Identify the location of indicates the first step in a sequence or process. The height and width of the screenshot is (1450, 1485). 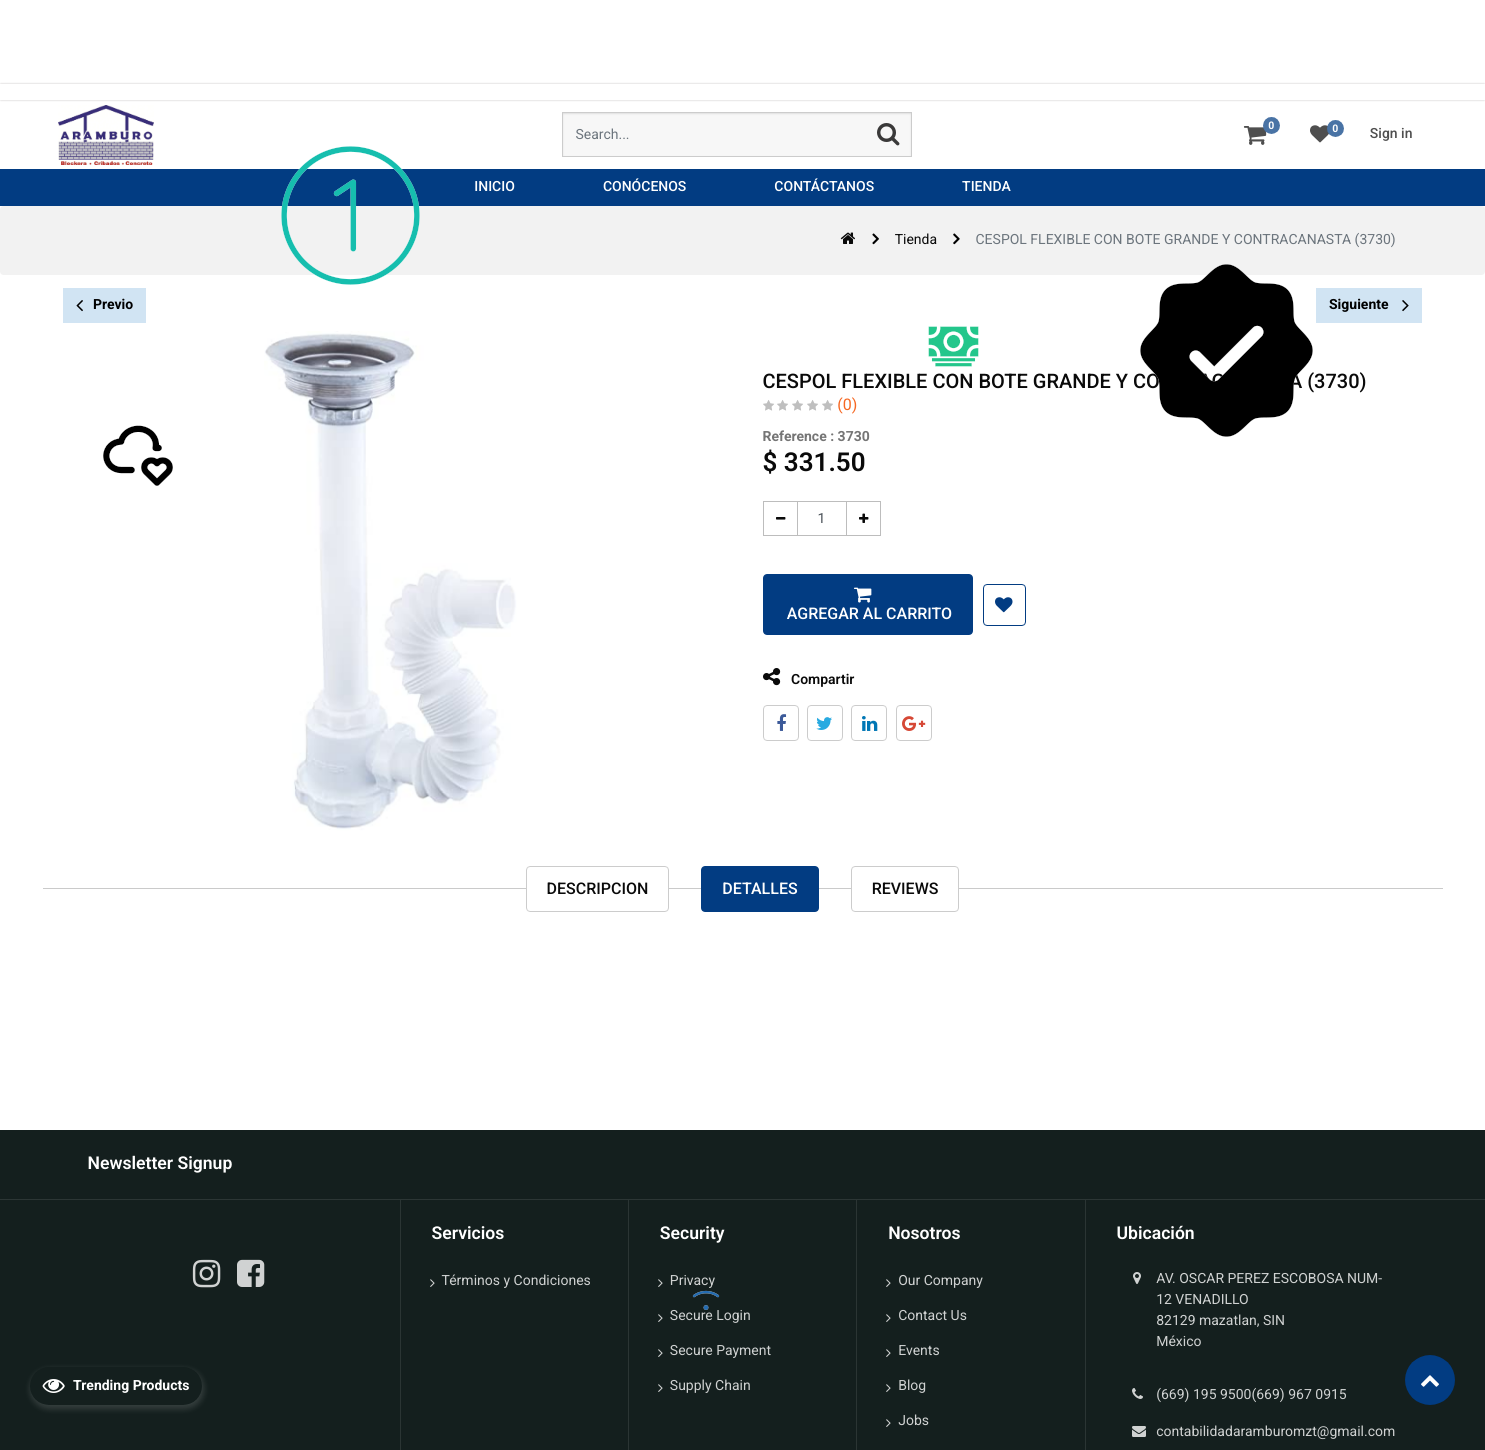
(350, 215).